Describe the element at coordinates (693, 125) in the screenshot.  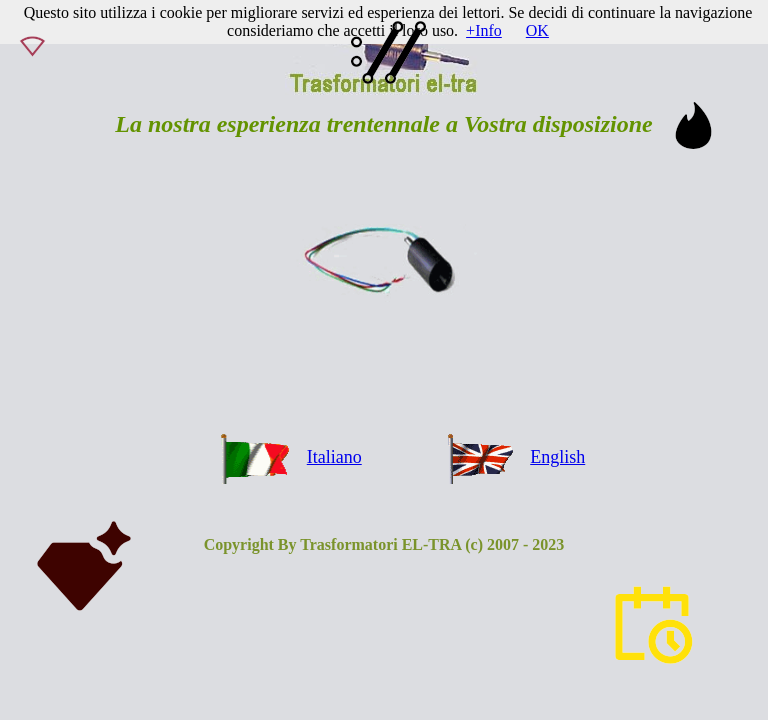
I see `open the tinder dating app` at that location.